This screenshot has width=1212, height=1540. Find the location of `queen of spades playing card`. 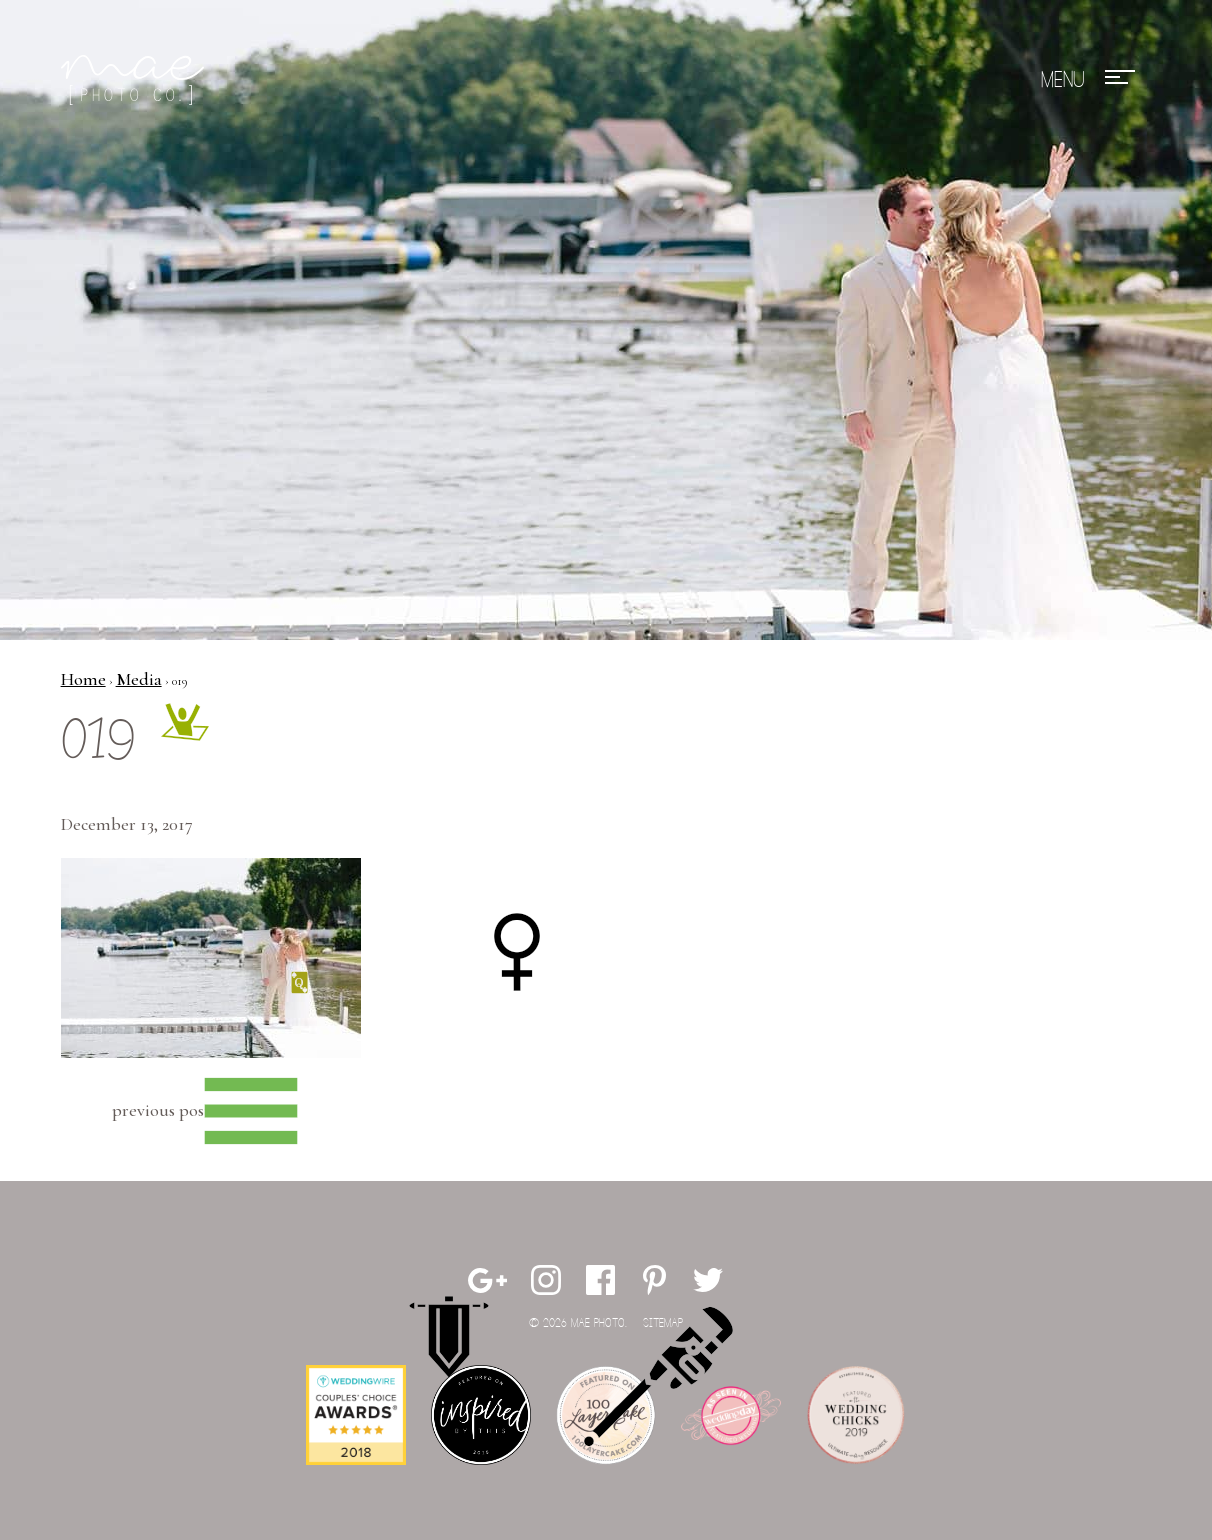

queen of spades playing card is located at coordinates (299, 982).